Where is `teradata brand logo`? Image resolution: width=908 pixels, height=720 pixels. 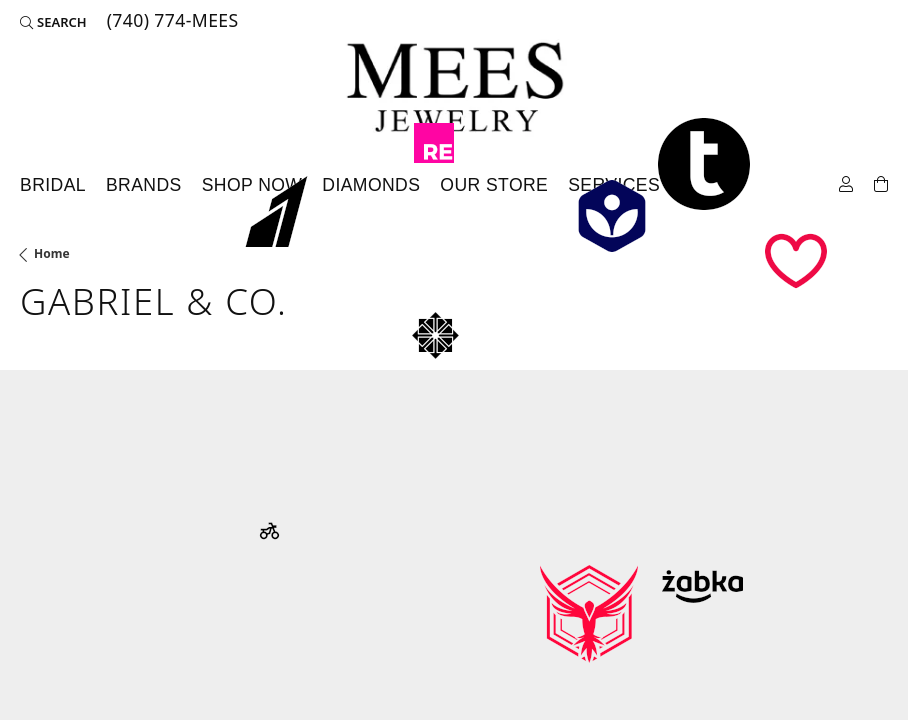 teradata brand logo is located at coordinates (704, 164).